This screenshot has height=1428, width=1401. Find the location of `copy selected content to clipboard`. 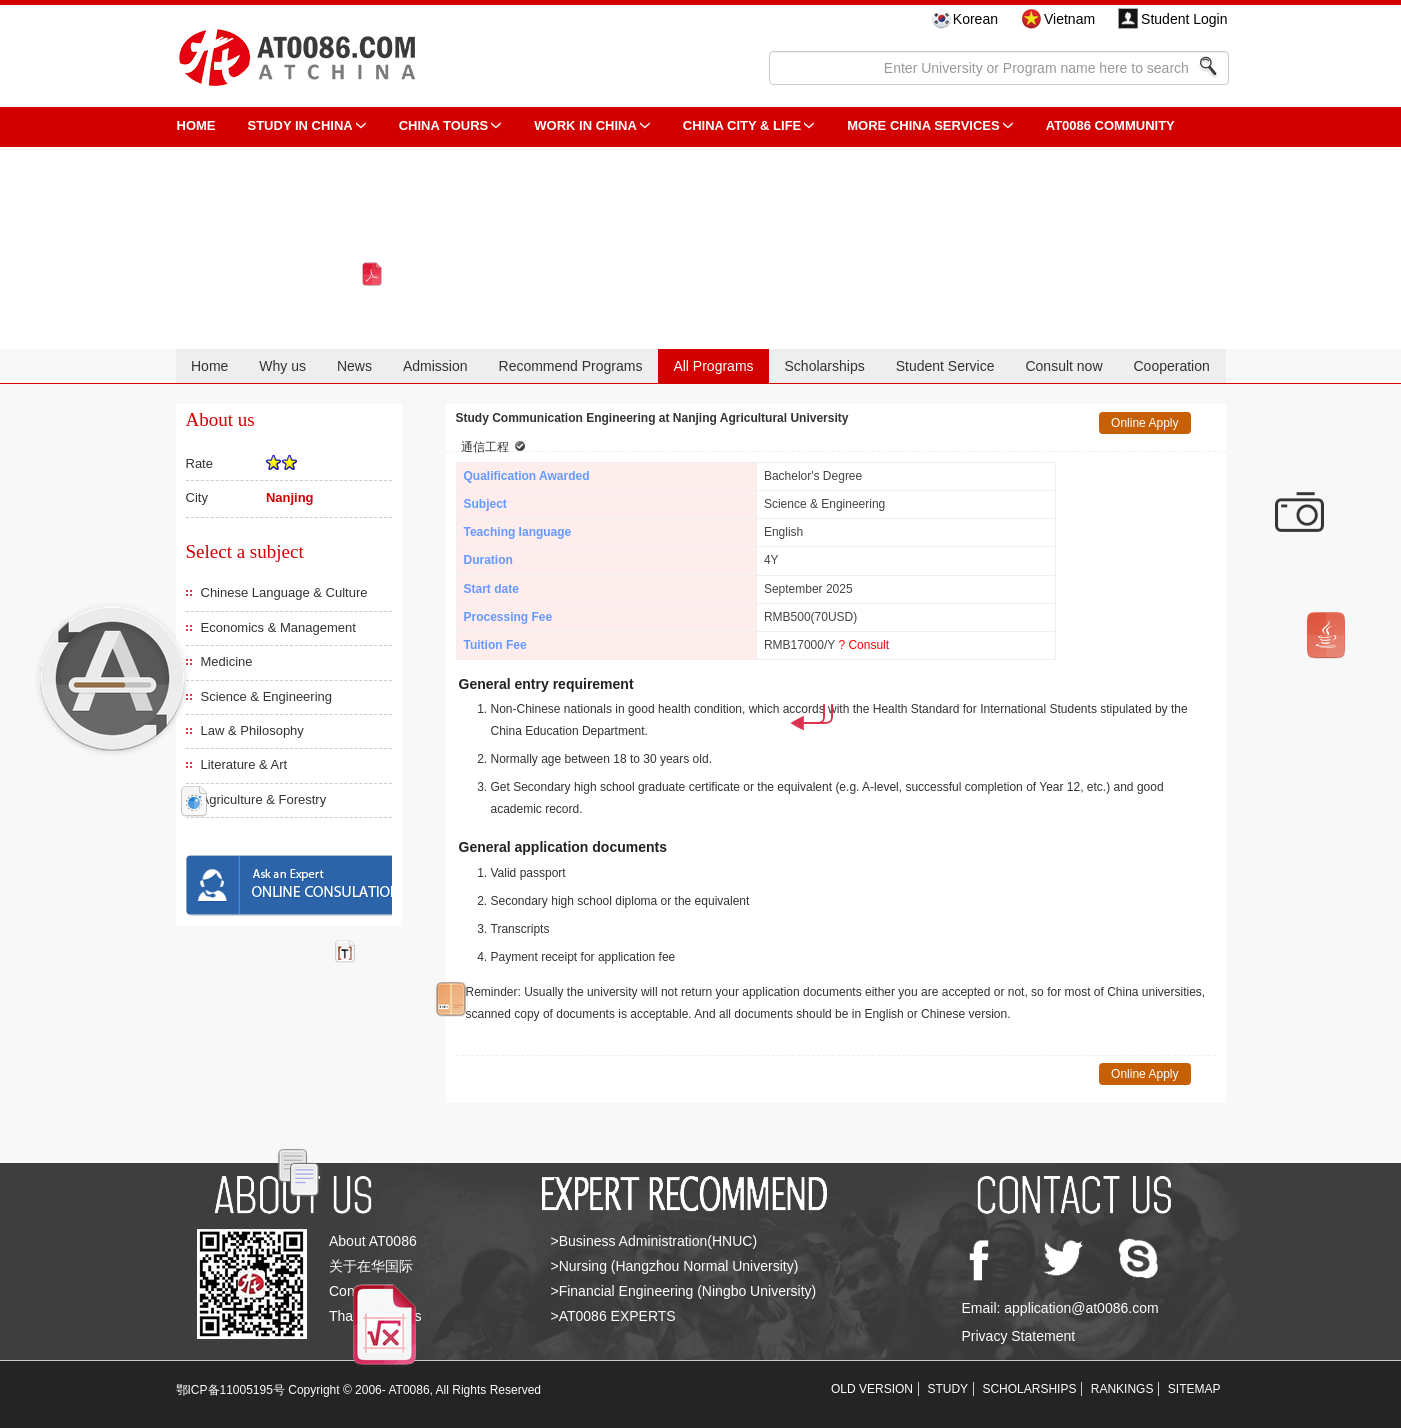

copy selected content to clipboard is located at coordinates (298, 1172).